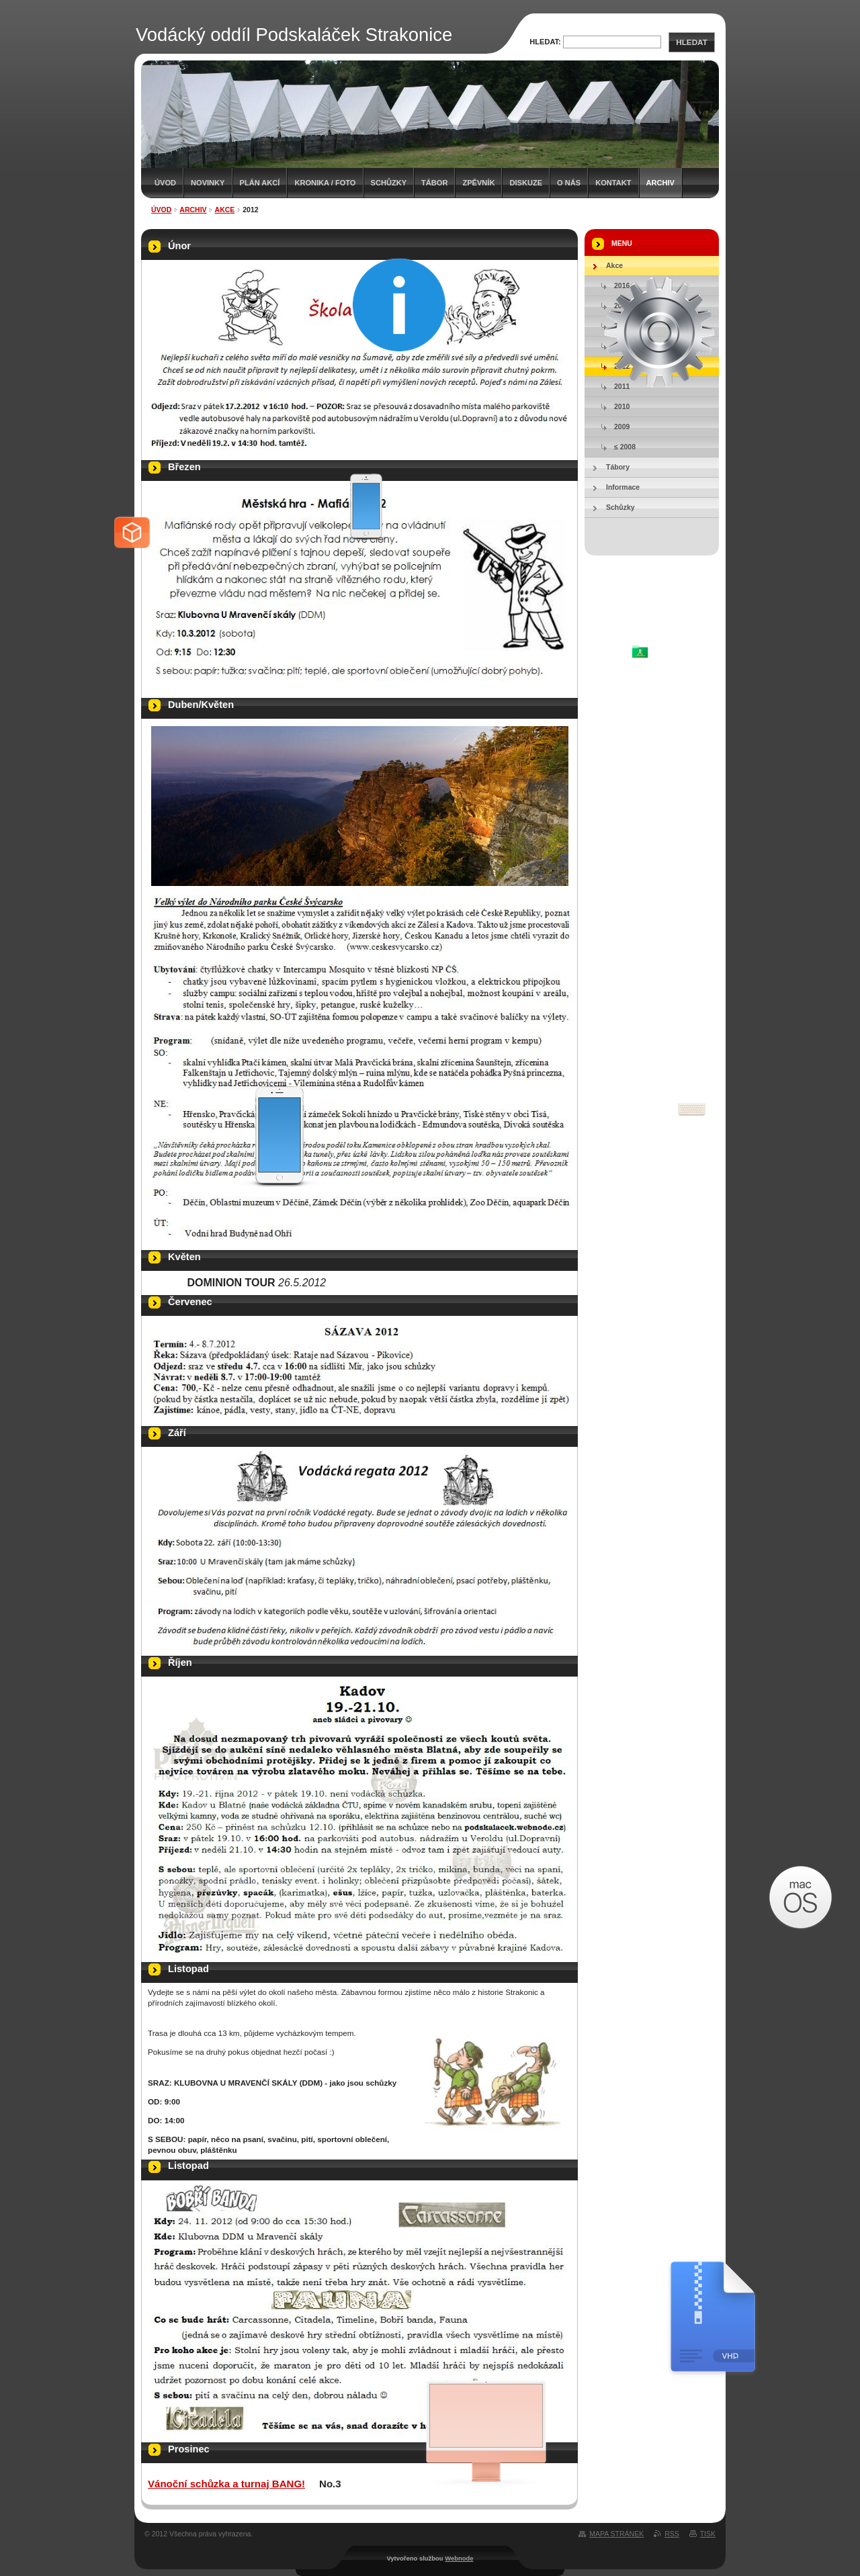 This screenshot has height=2576, width=860. What do you see at coordinates (399, 305) in the screenshot?
I see `view more information about this item` at bounding box center [399, 305].